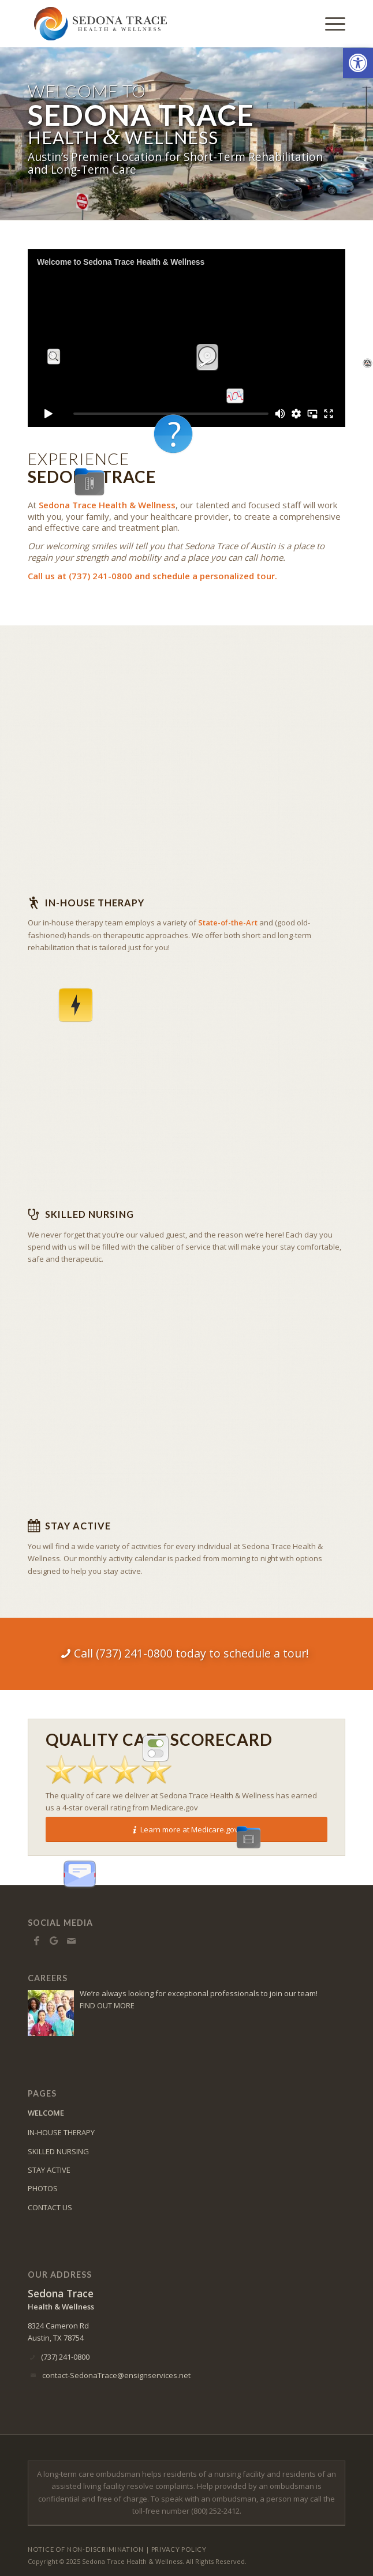  I want to click on open power management settings, so click(76, 1005).